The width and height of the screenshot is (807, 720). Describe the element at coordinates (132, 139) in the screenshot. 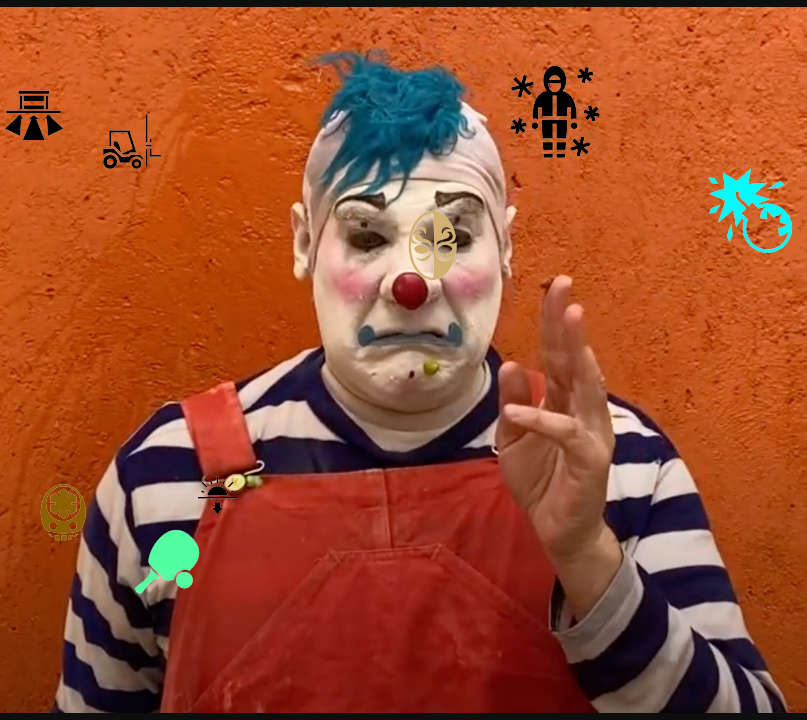

I see `access warehouse or inventory management` at that location.